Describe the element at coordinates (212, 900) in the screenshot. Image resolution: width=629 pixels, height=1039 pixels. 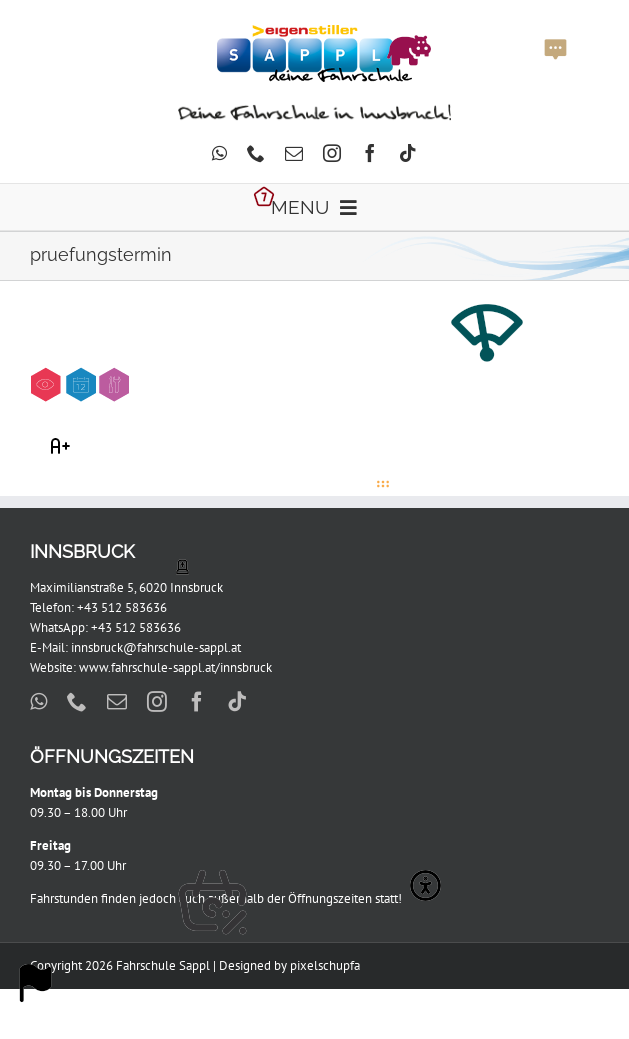
I see `view discounted items in your basket` at that location.